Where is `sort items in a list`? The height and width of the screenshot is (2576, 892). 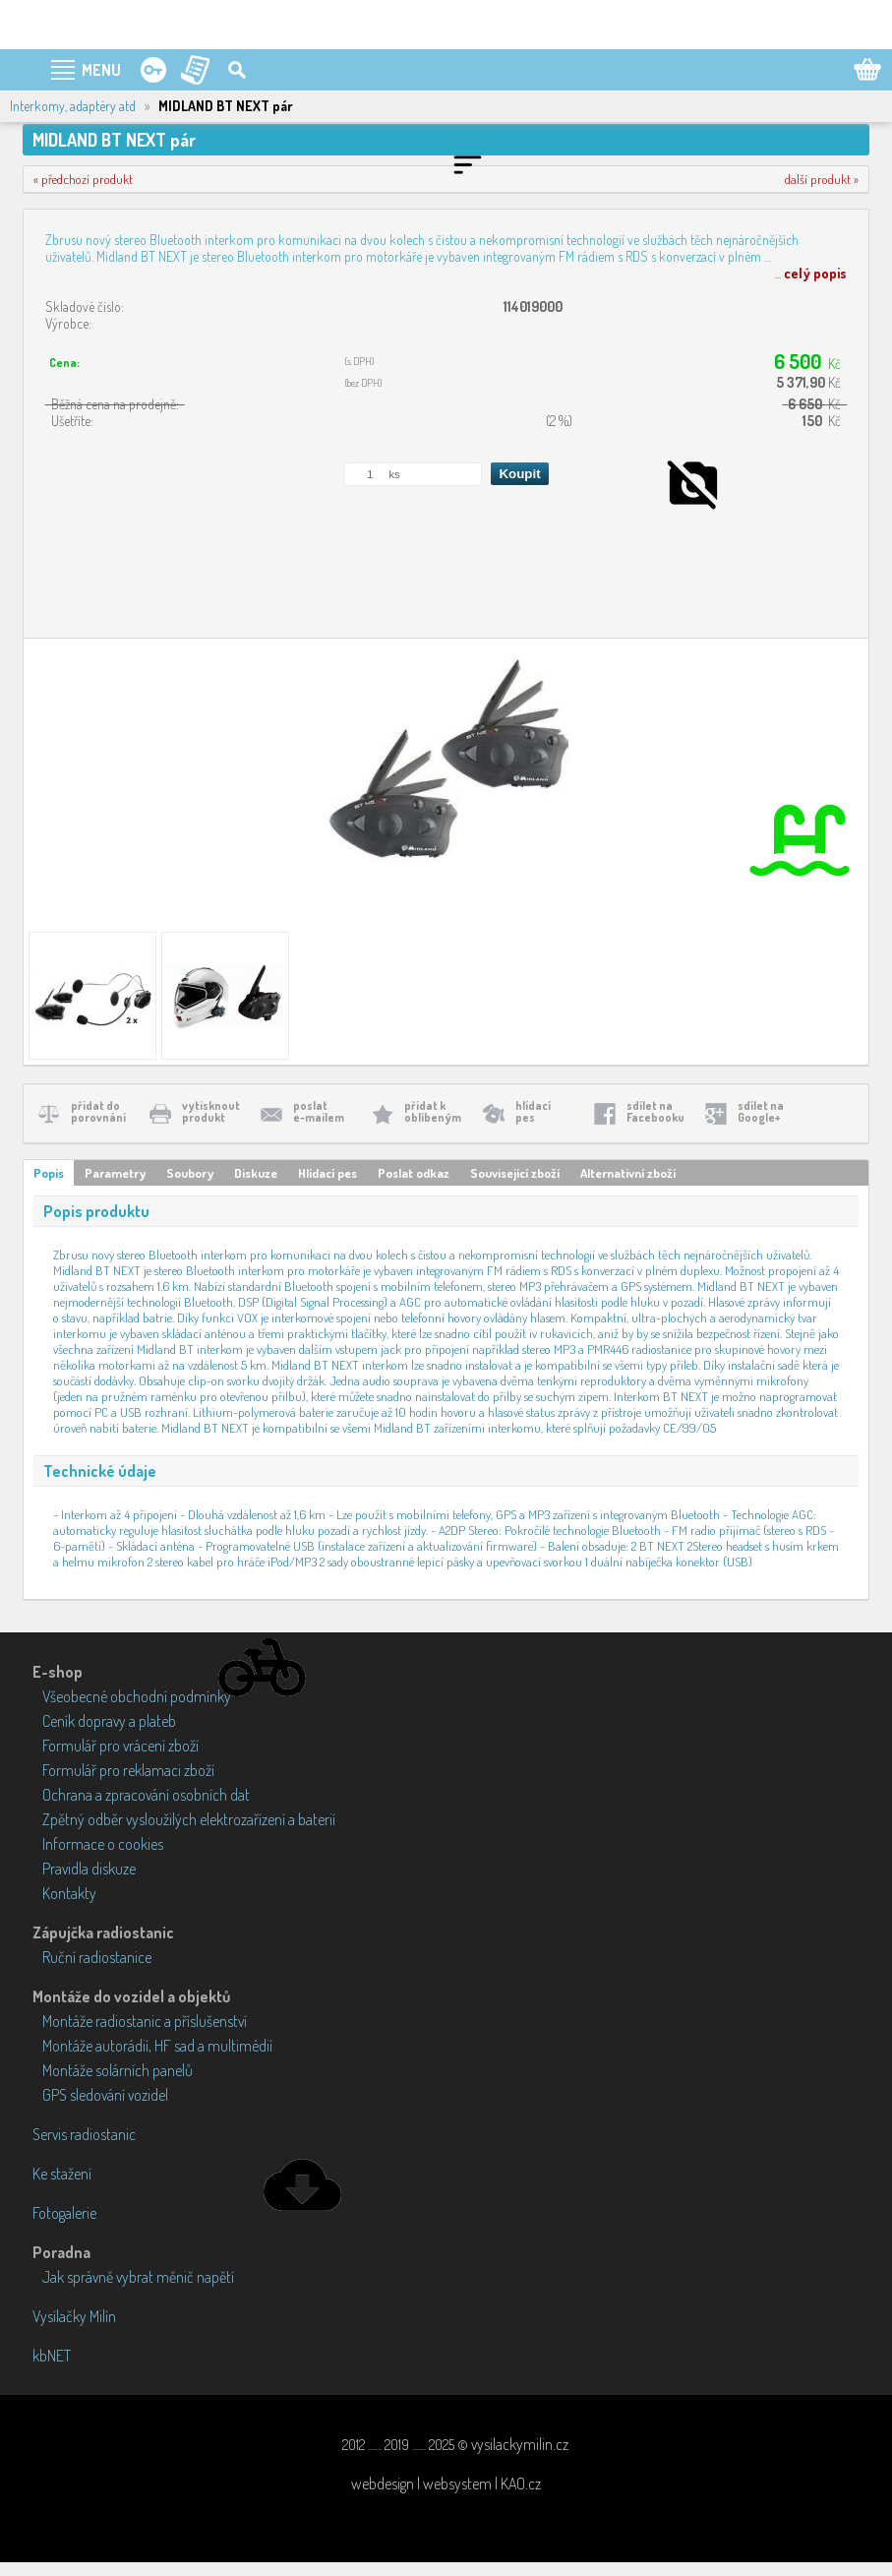 sort items in a list is located at coordinates (467, 164).